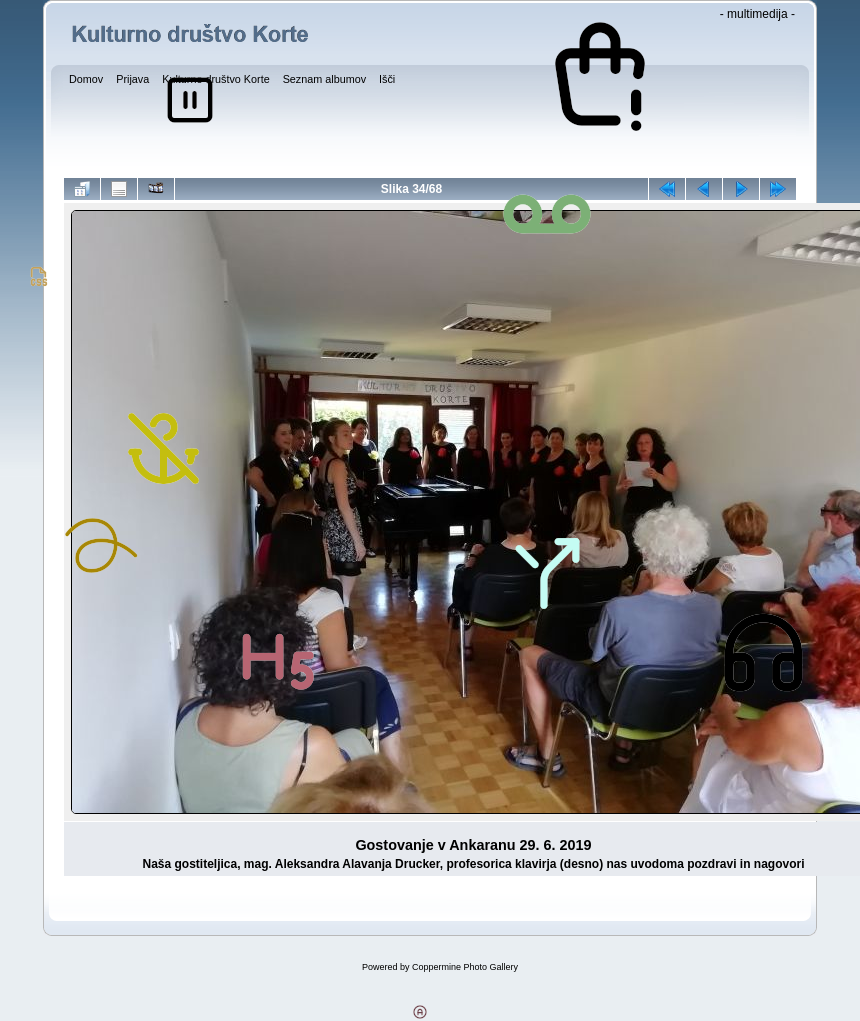 This screenshot has width=860, height=1021. What do you see at coordinates (163, 448) in the screenshot?
I see `disable anchor or fixed position` at bounding box center [163, 448].